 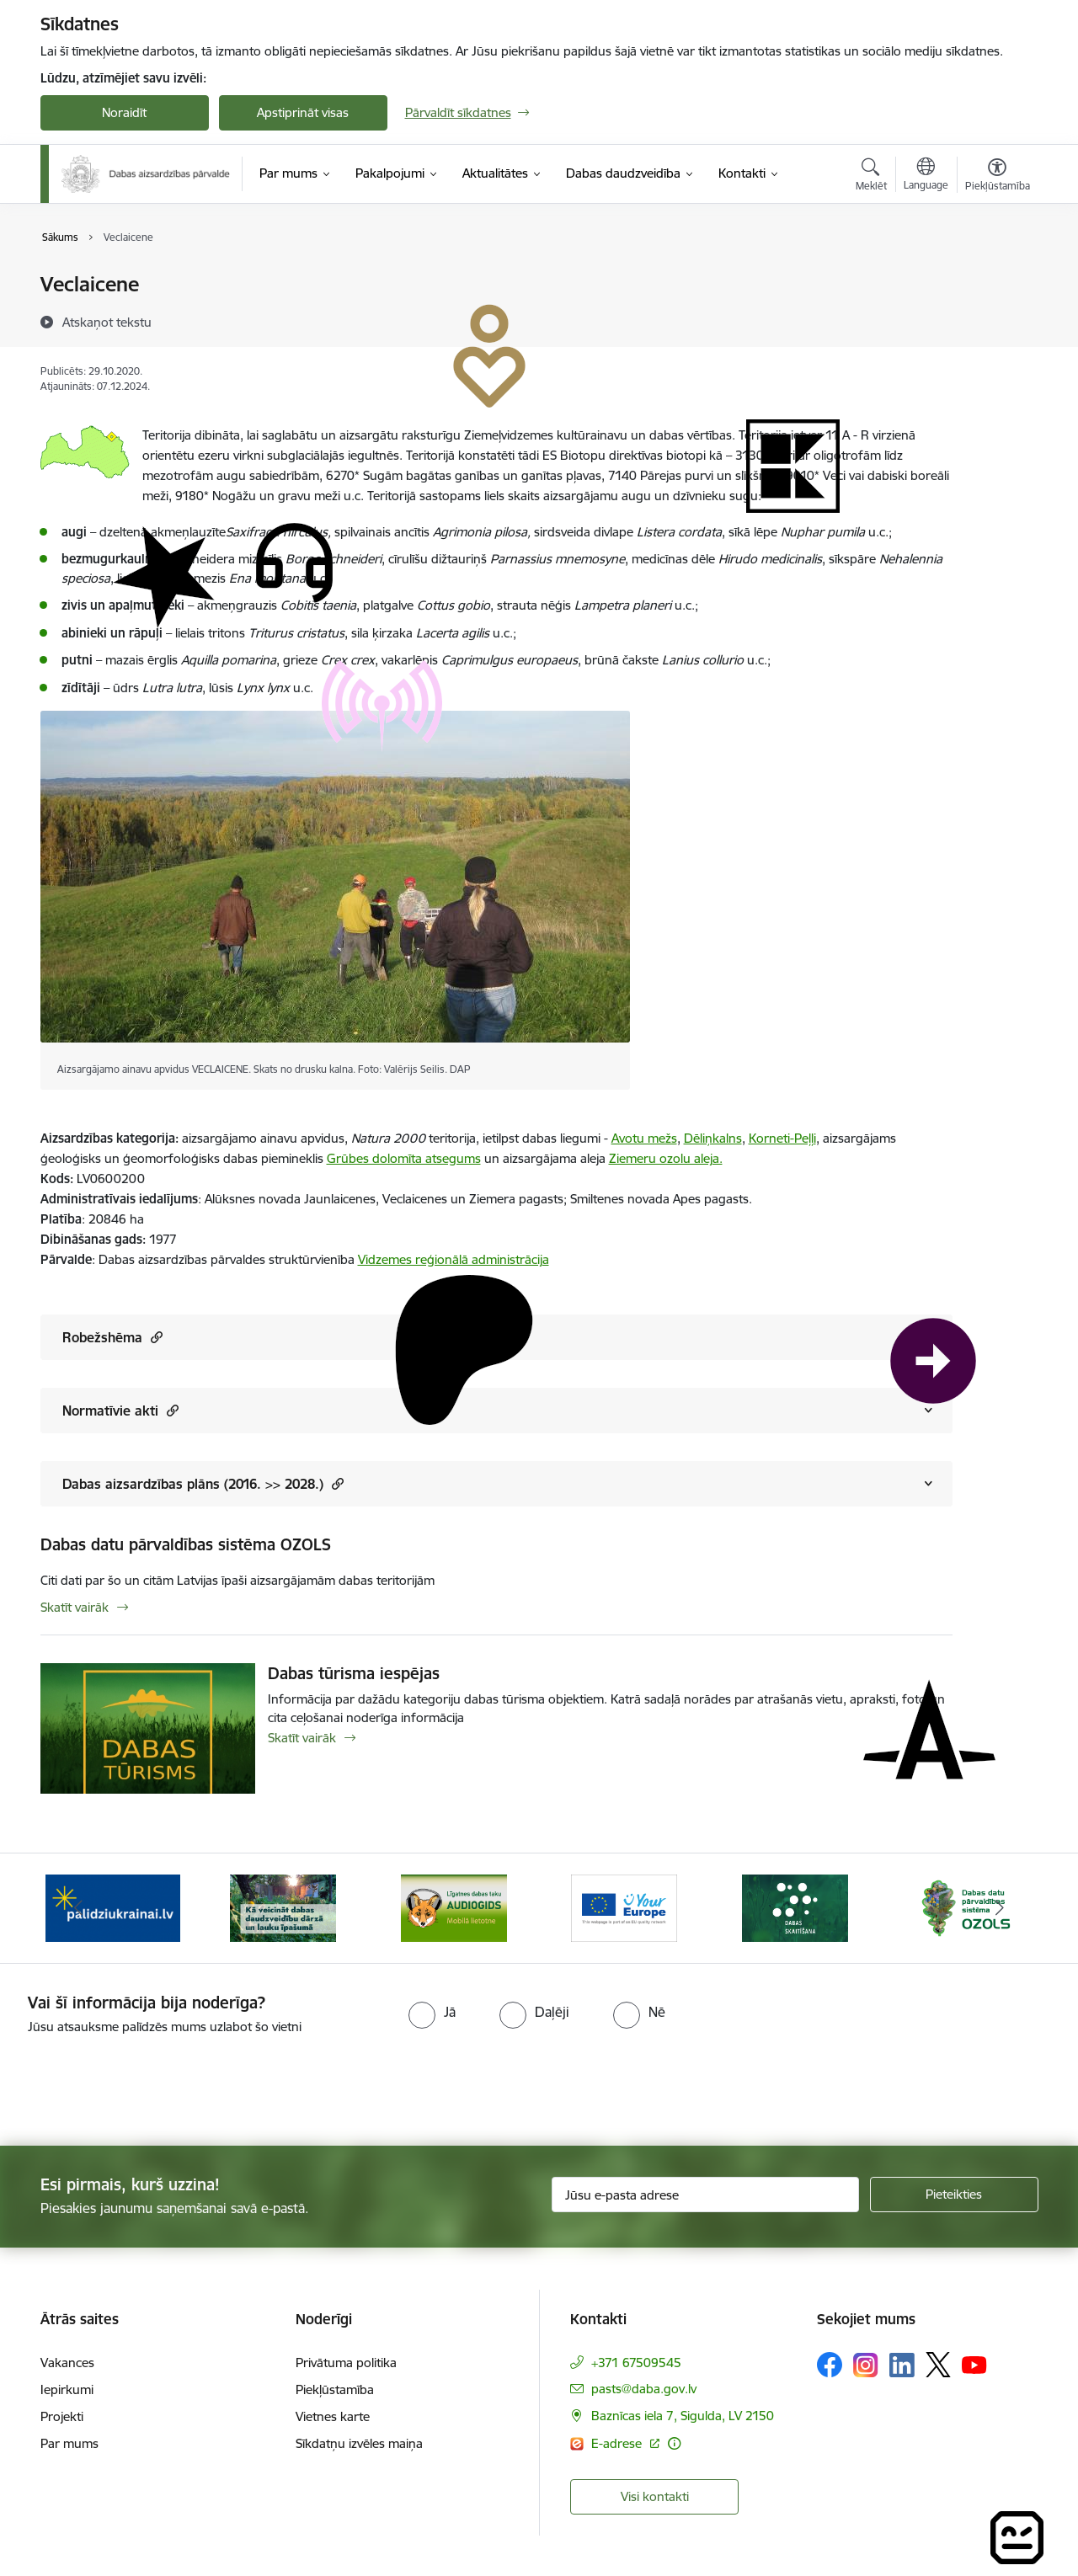 I want to click on contact customer support, so click(x=294, y=561).